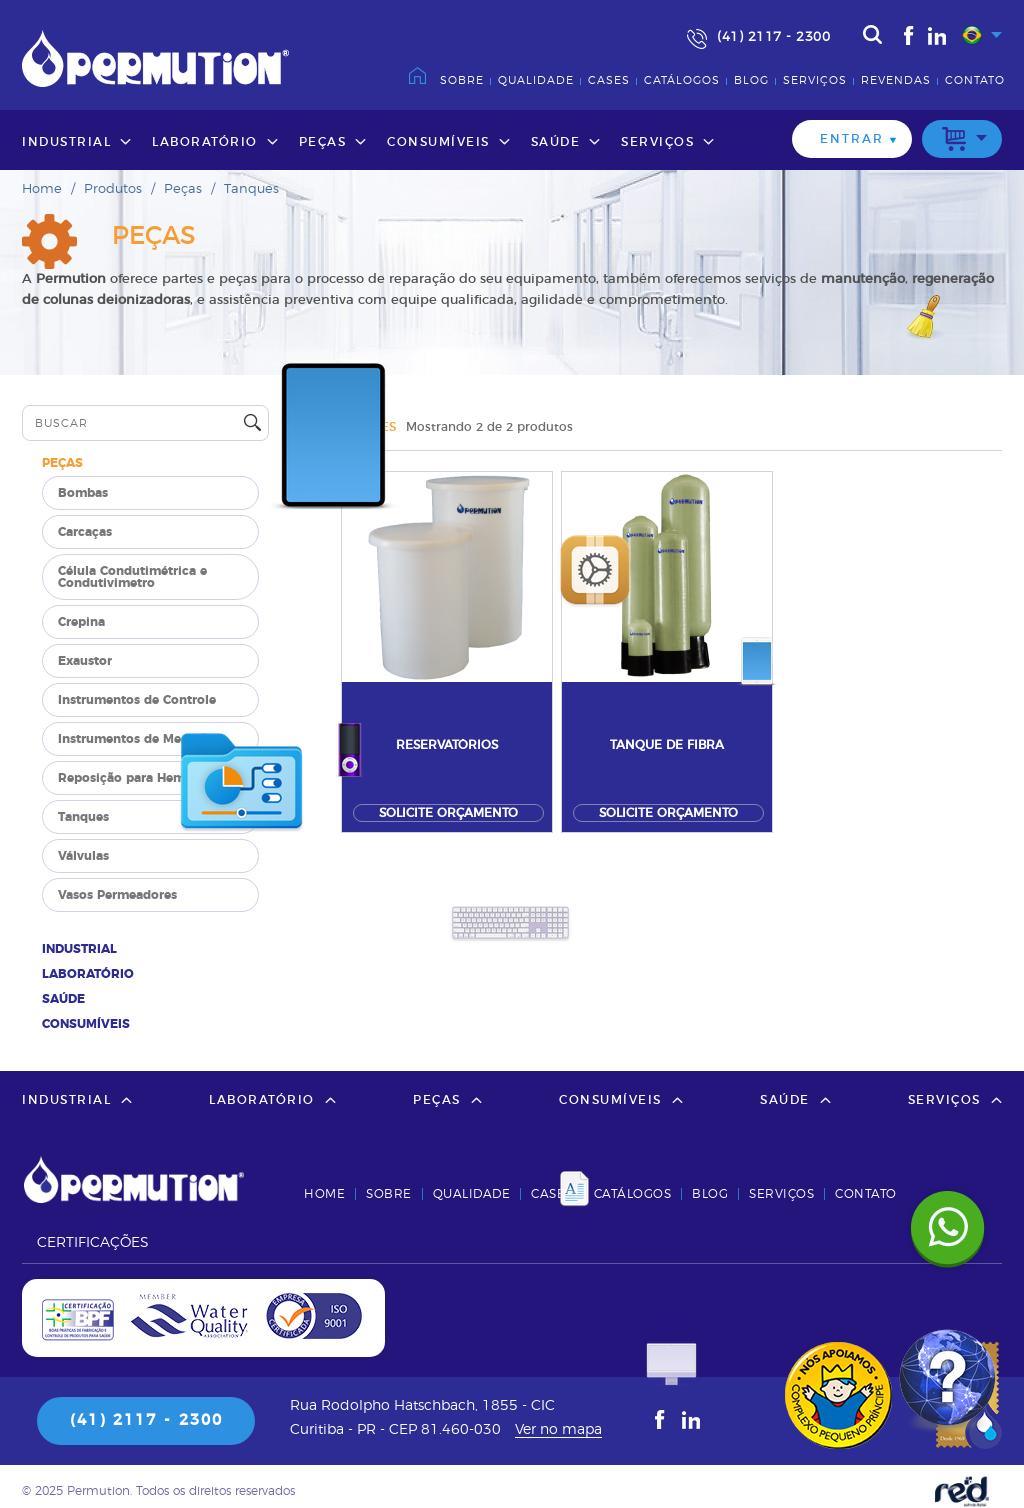 This screenshot has height=1508, width=1024. Describe the element at coordinates (757, 657) in the screenshot. I see `iPad mini 3 device connected via wifi` at that location.